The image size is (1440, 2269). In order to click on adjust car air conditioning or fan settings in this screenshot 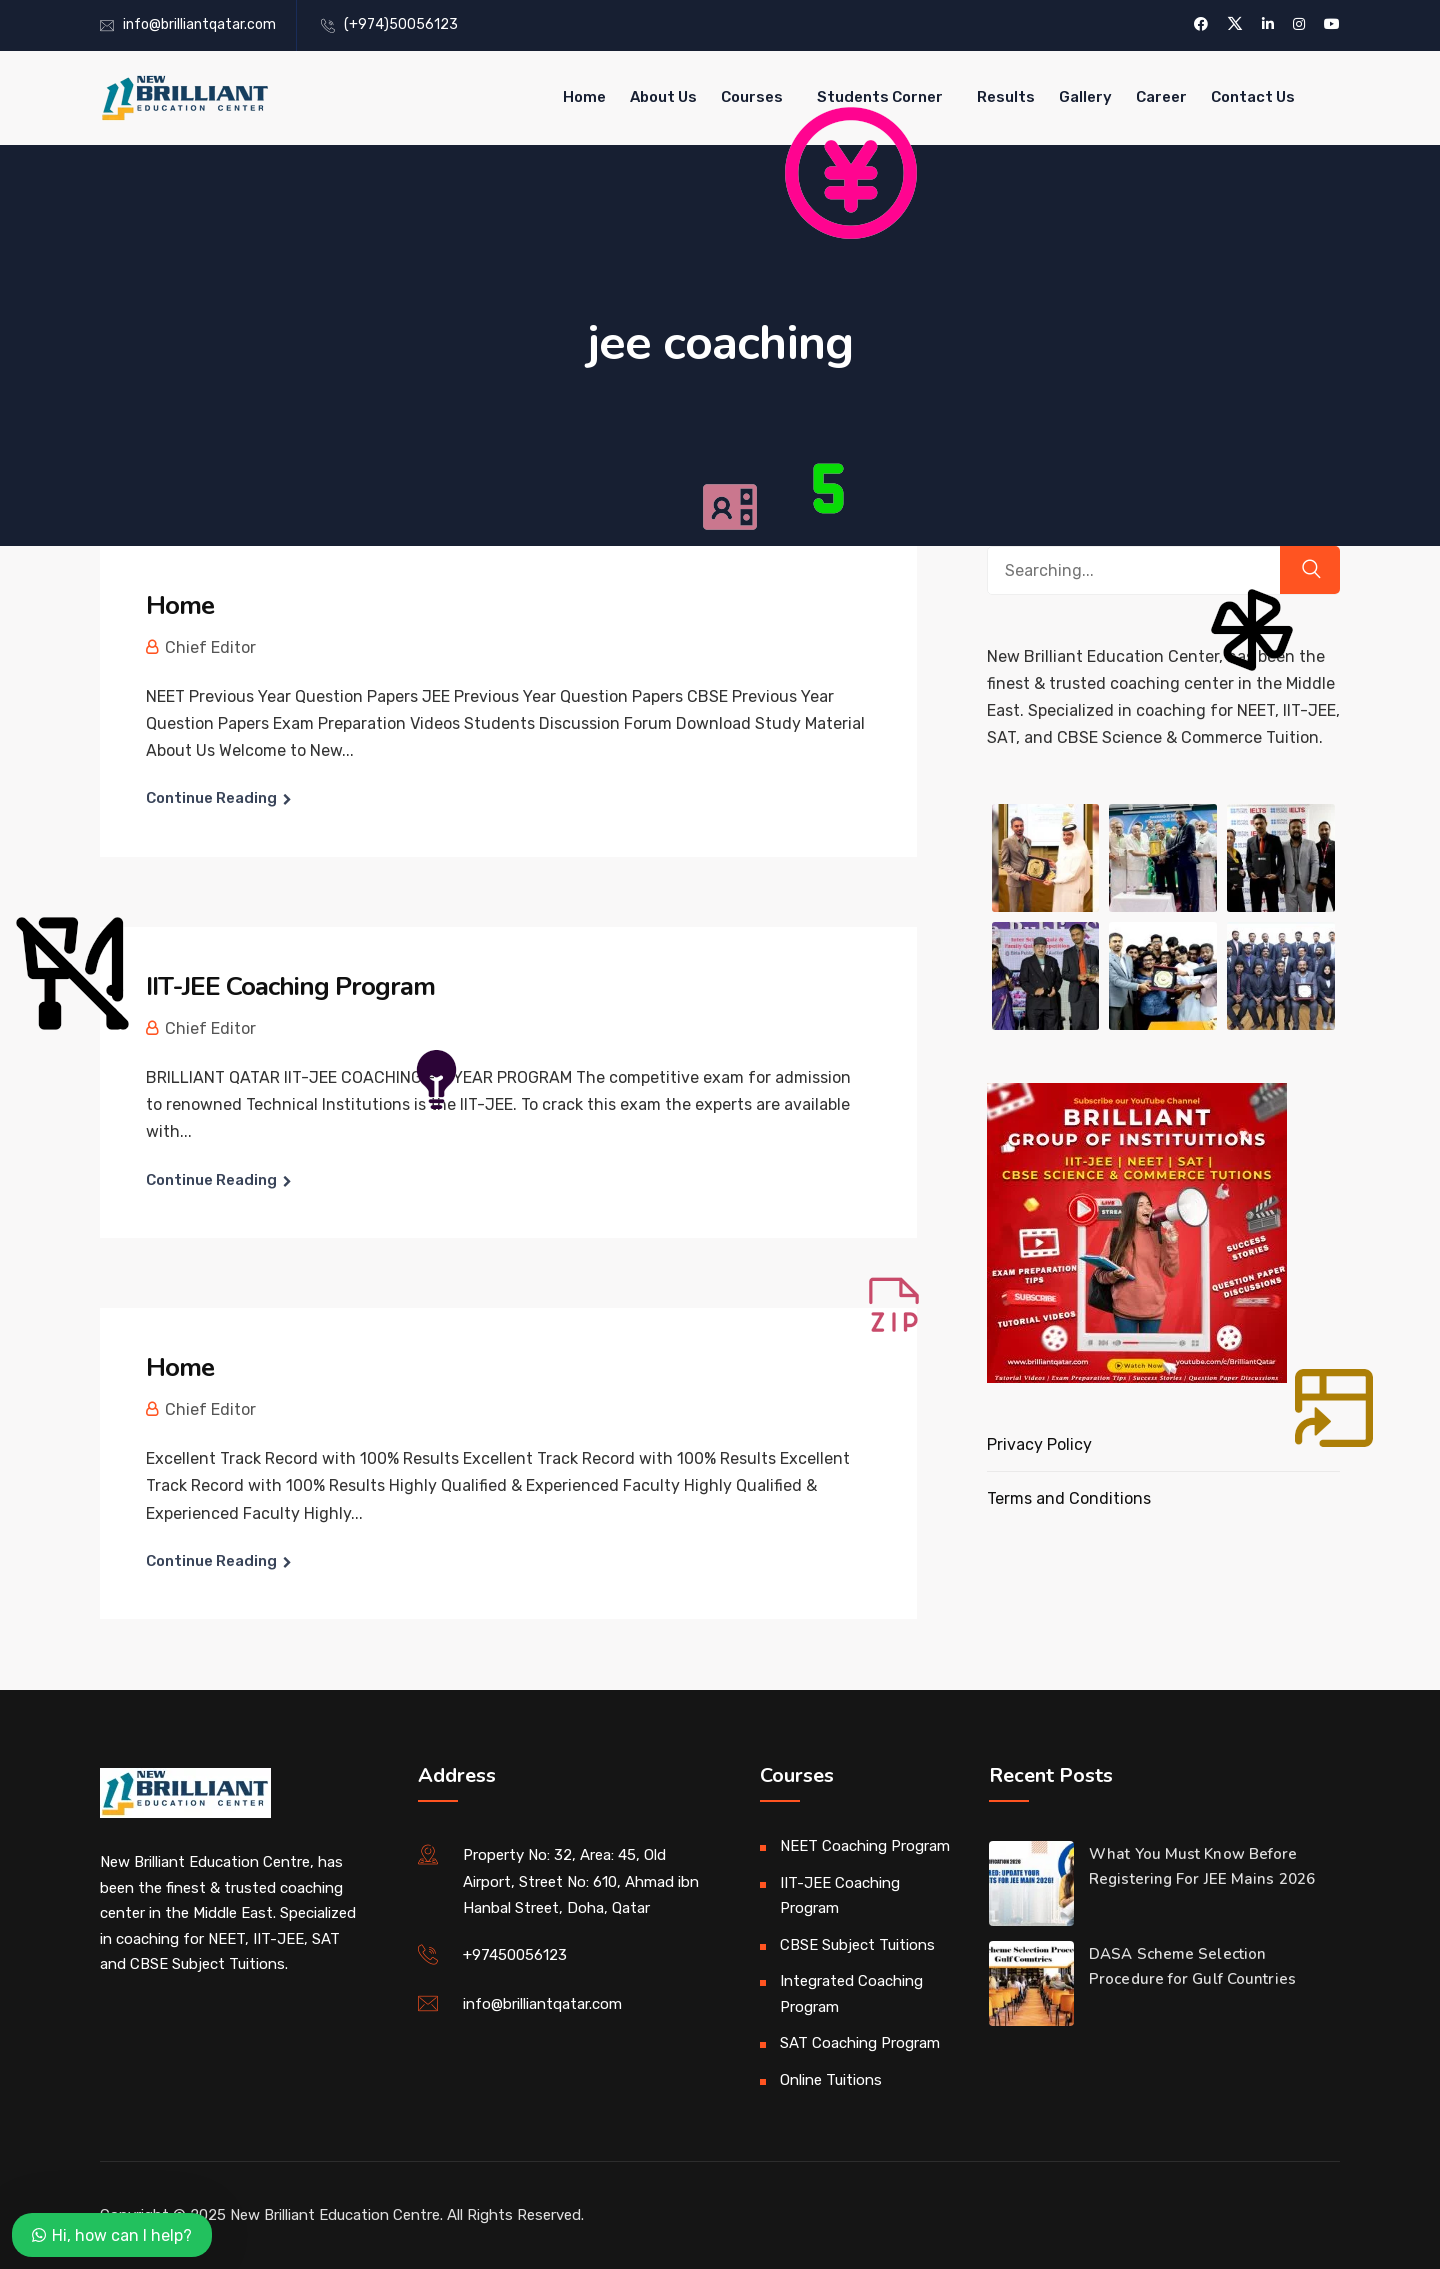, I will do `click(1252, 630)`.